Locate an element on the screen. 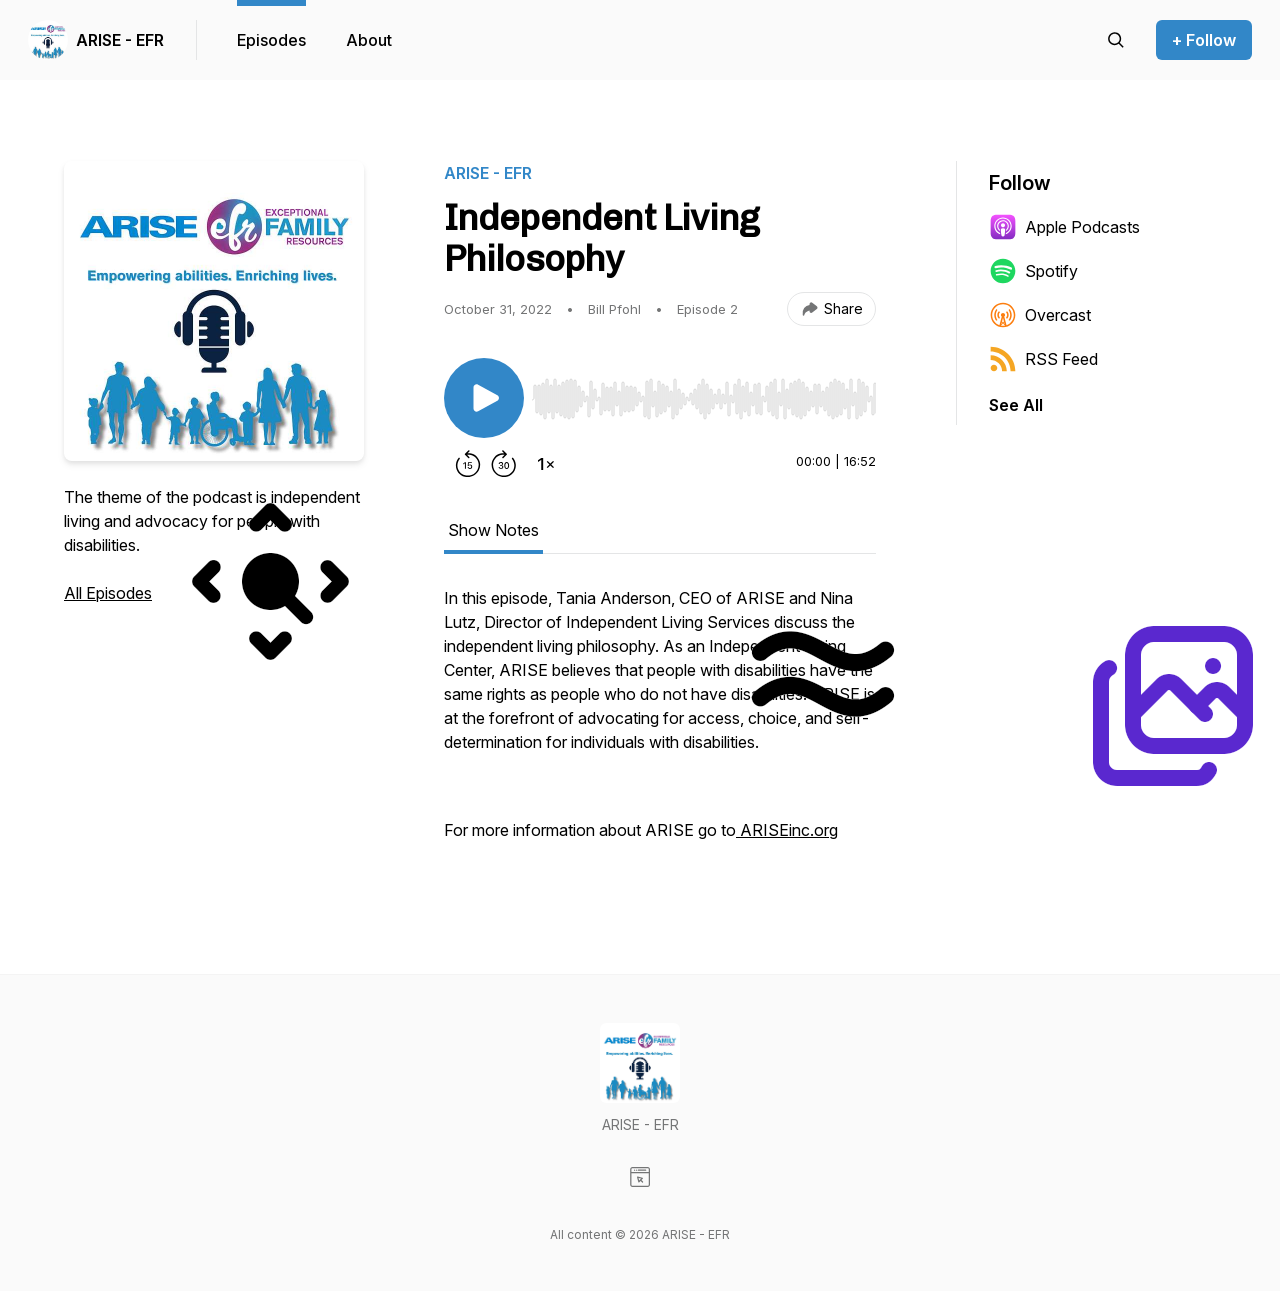 The width and height of the screenshot is (1280, 1311). indicates approximate or estimated value is located at coordinates (823, 674).